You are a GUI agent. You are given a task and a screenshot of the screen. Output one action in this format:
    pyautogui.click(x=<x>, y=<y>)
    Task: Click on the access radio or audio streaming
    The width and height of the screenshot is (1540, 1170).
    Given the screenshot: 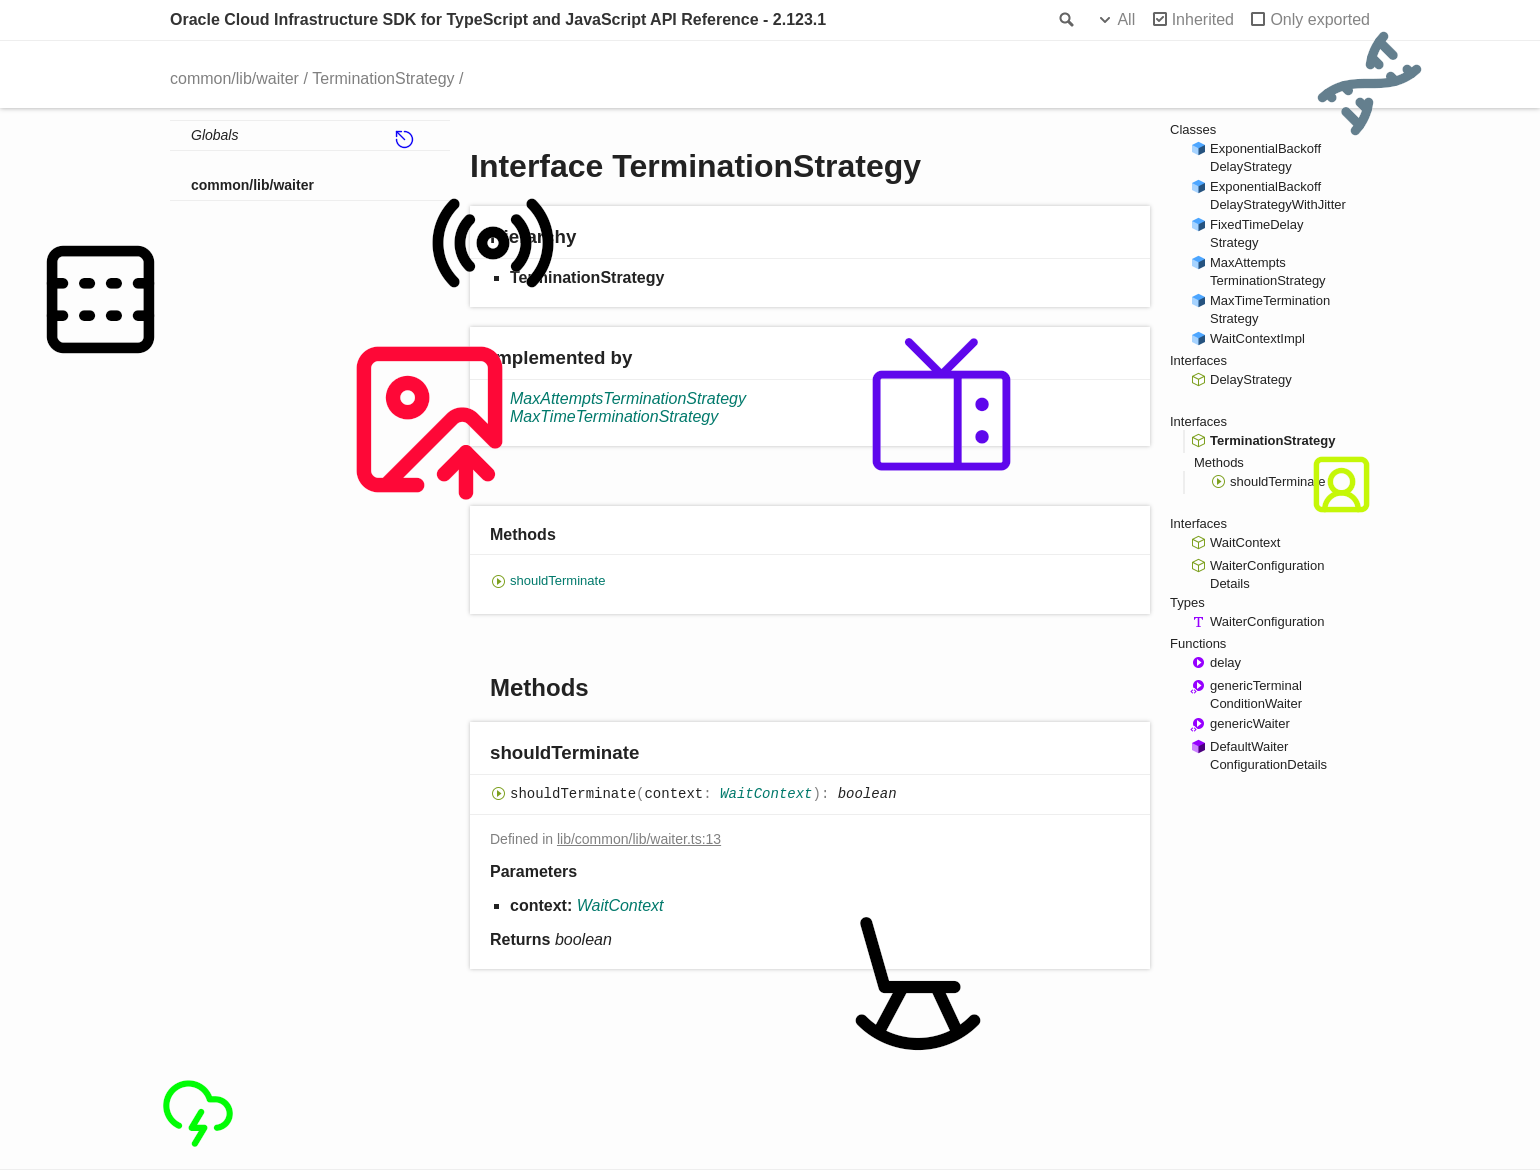 What is the action you would take?
    pyautogui.click(x=493, y=243)
    